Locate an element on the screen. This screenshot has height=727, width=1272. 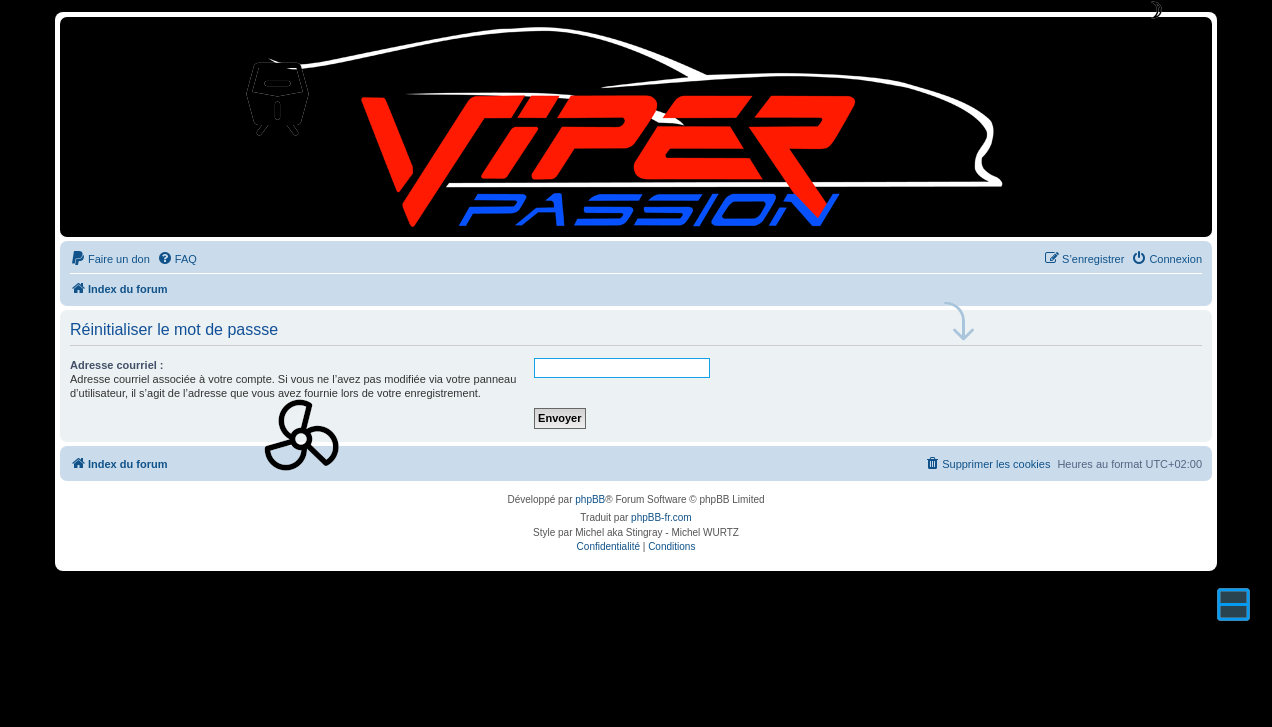
adjust fan or ventilation settings is located at coordinates (301, 439).